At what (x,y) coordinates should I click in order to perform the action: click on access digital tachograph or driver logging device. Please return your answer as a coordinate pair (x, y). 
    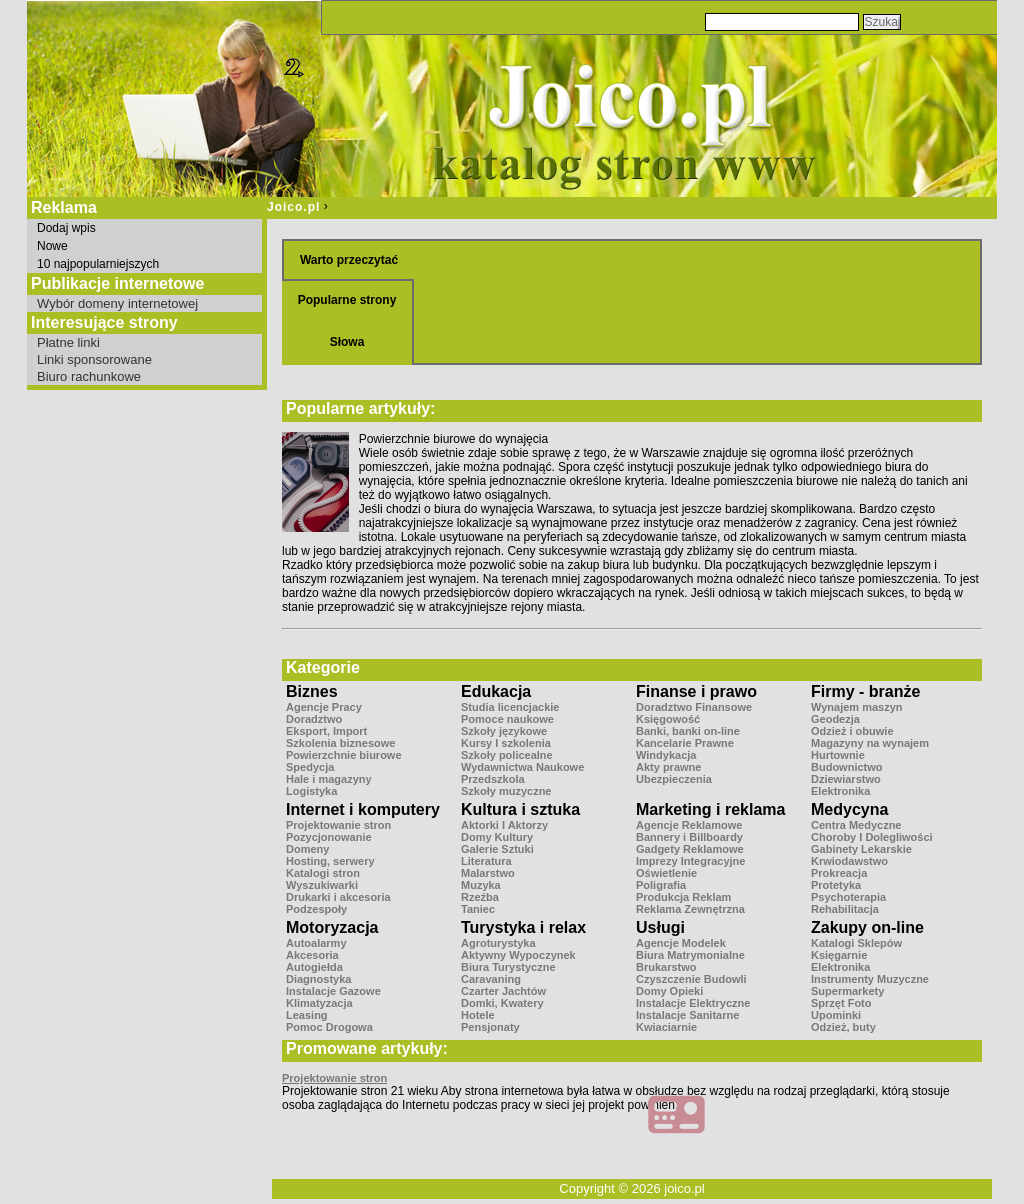
    Looking at the image, I should click on (676, 1114).